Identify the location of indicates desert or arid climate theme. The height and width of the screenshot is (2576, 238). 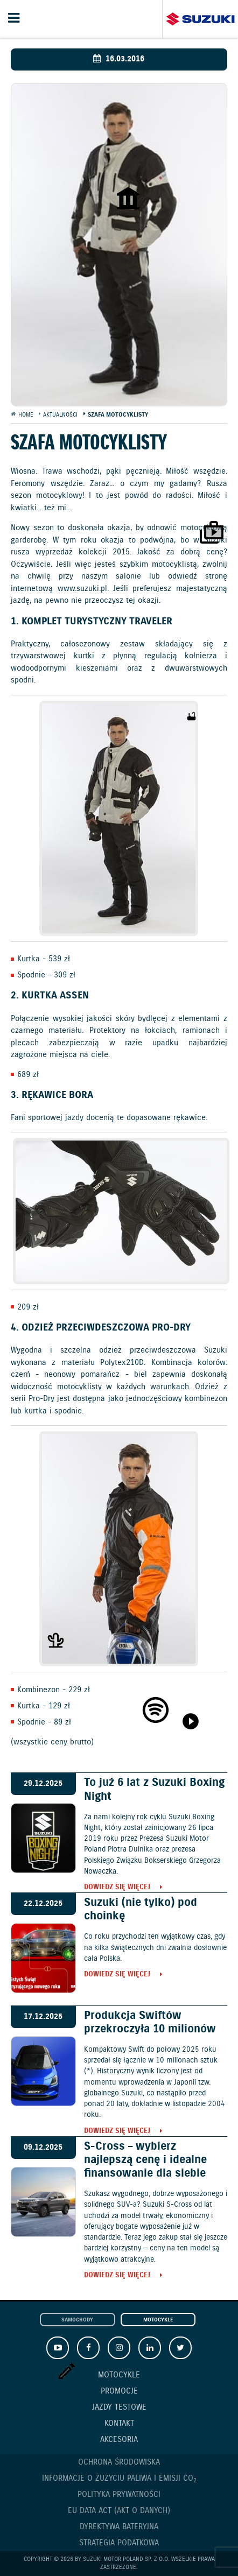
(55, 1641).